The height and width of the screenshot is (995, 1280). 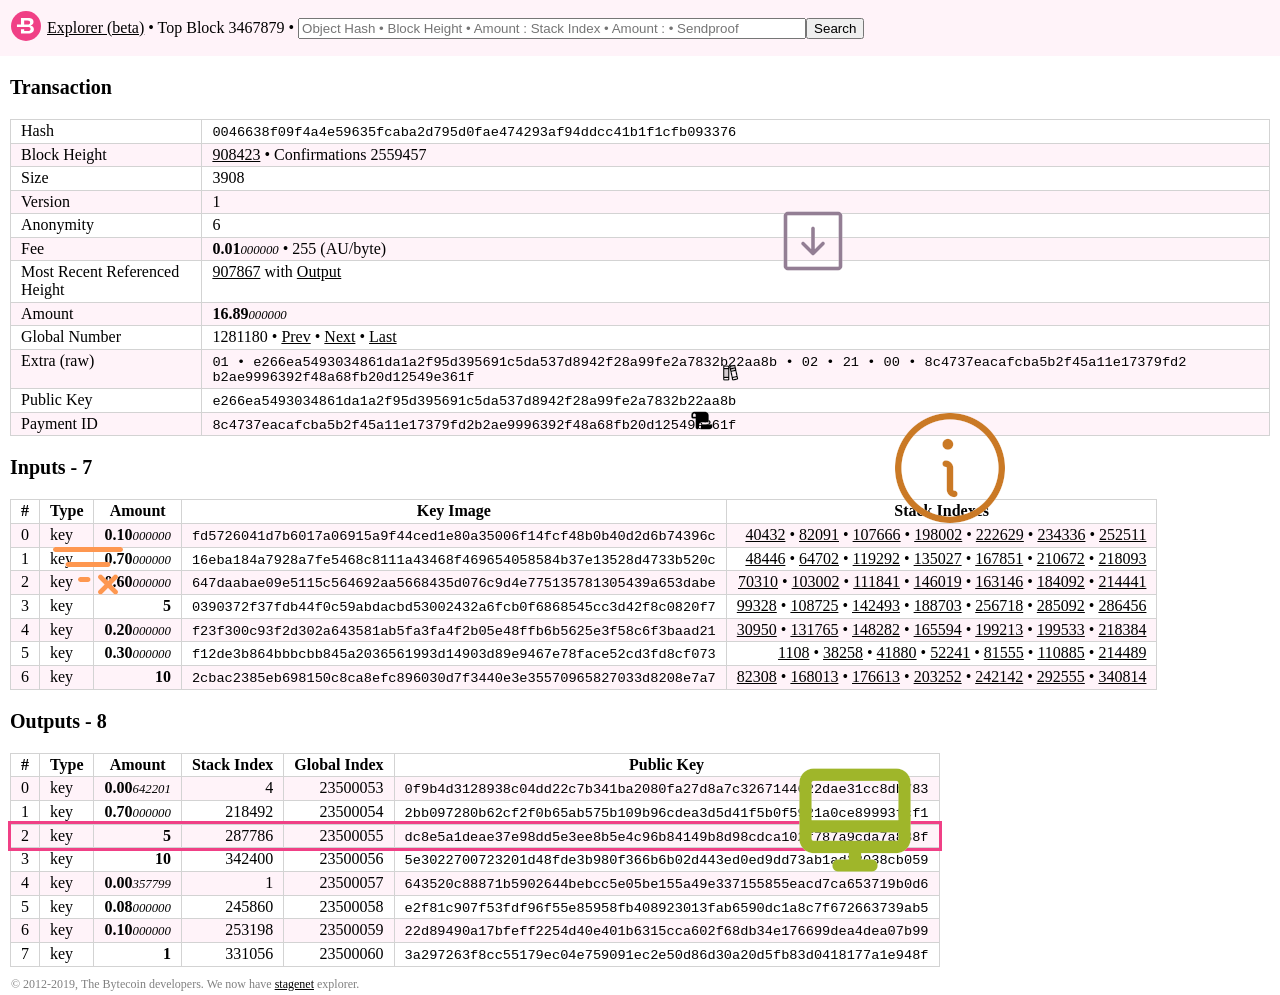 I want to click on clear all active filters, so click(x=88, y=562).